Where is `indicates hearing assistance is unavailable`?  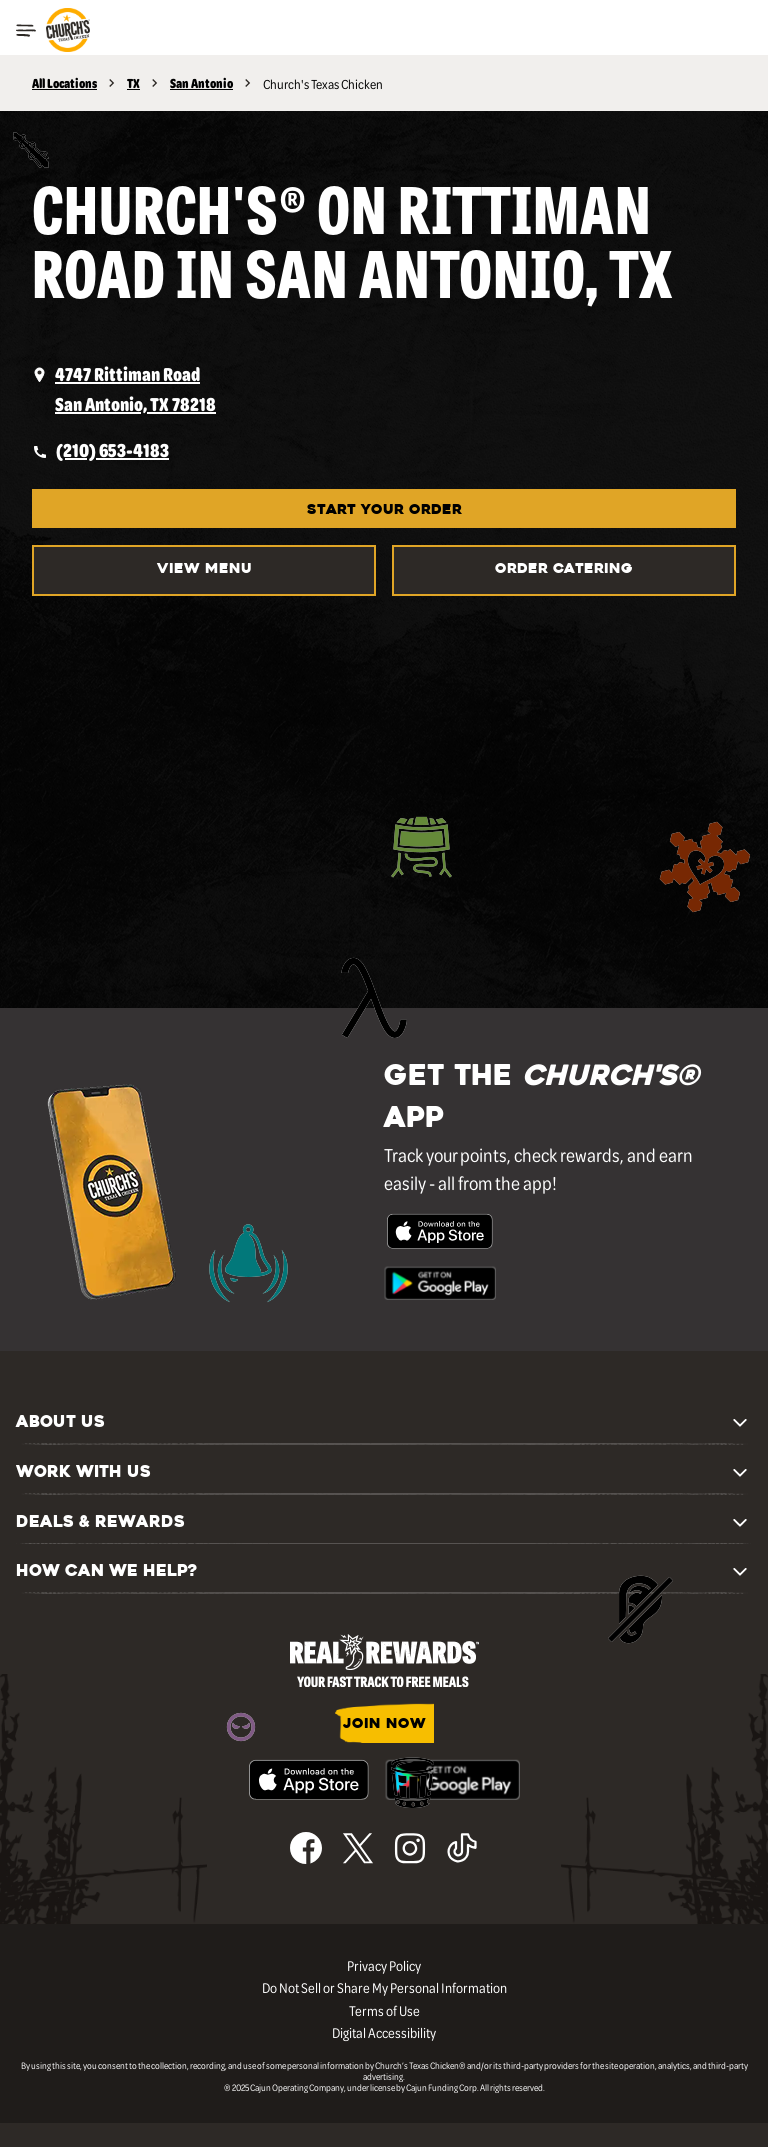 indicates hearing assistance is unavailable is located at coordinates (640, 1609).